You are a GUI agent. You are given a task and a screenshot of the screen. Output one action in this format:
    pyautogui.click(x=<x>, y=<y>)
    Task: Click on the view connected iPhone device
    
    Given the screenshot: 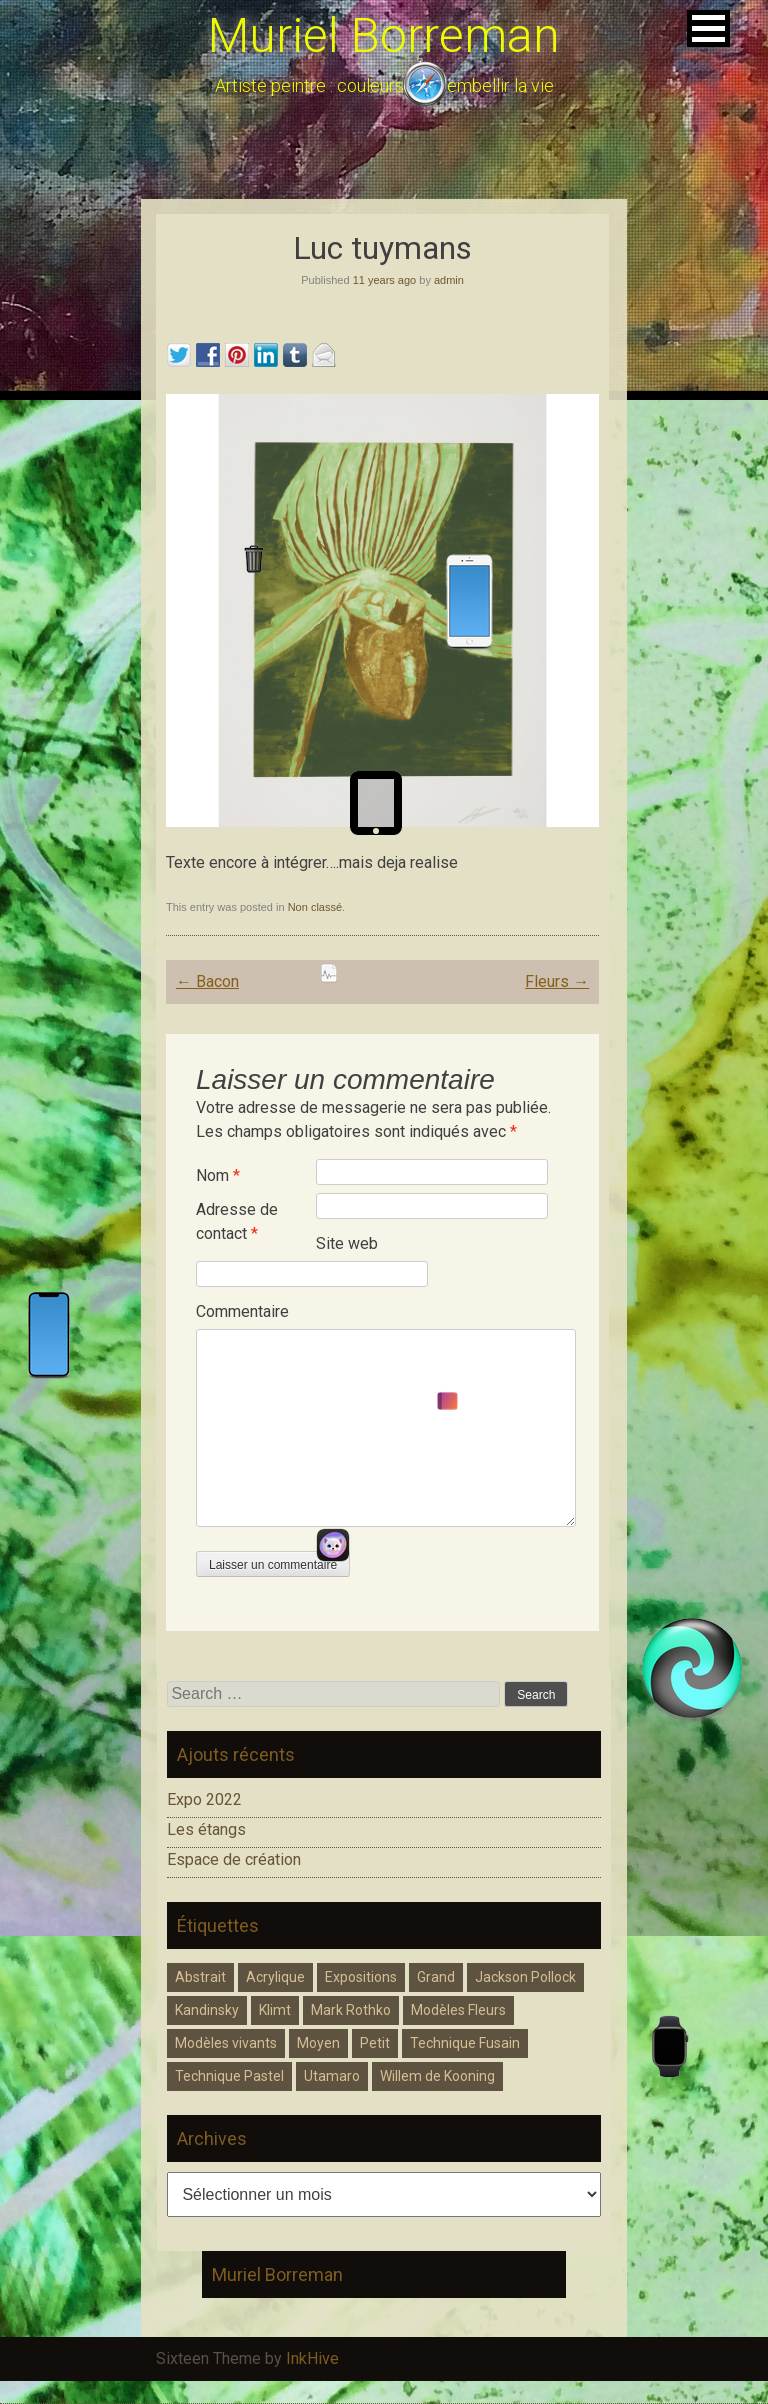 What is the action you would take?
    pyautogui.click(x=469, y=602)
    